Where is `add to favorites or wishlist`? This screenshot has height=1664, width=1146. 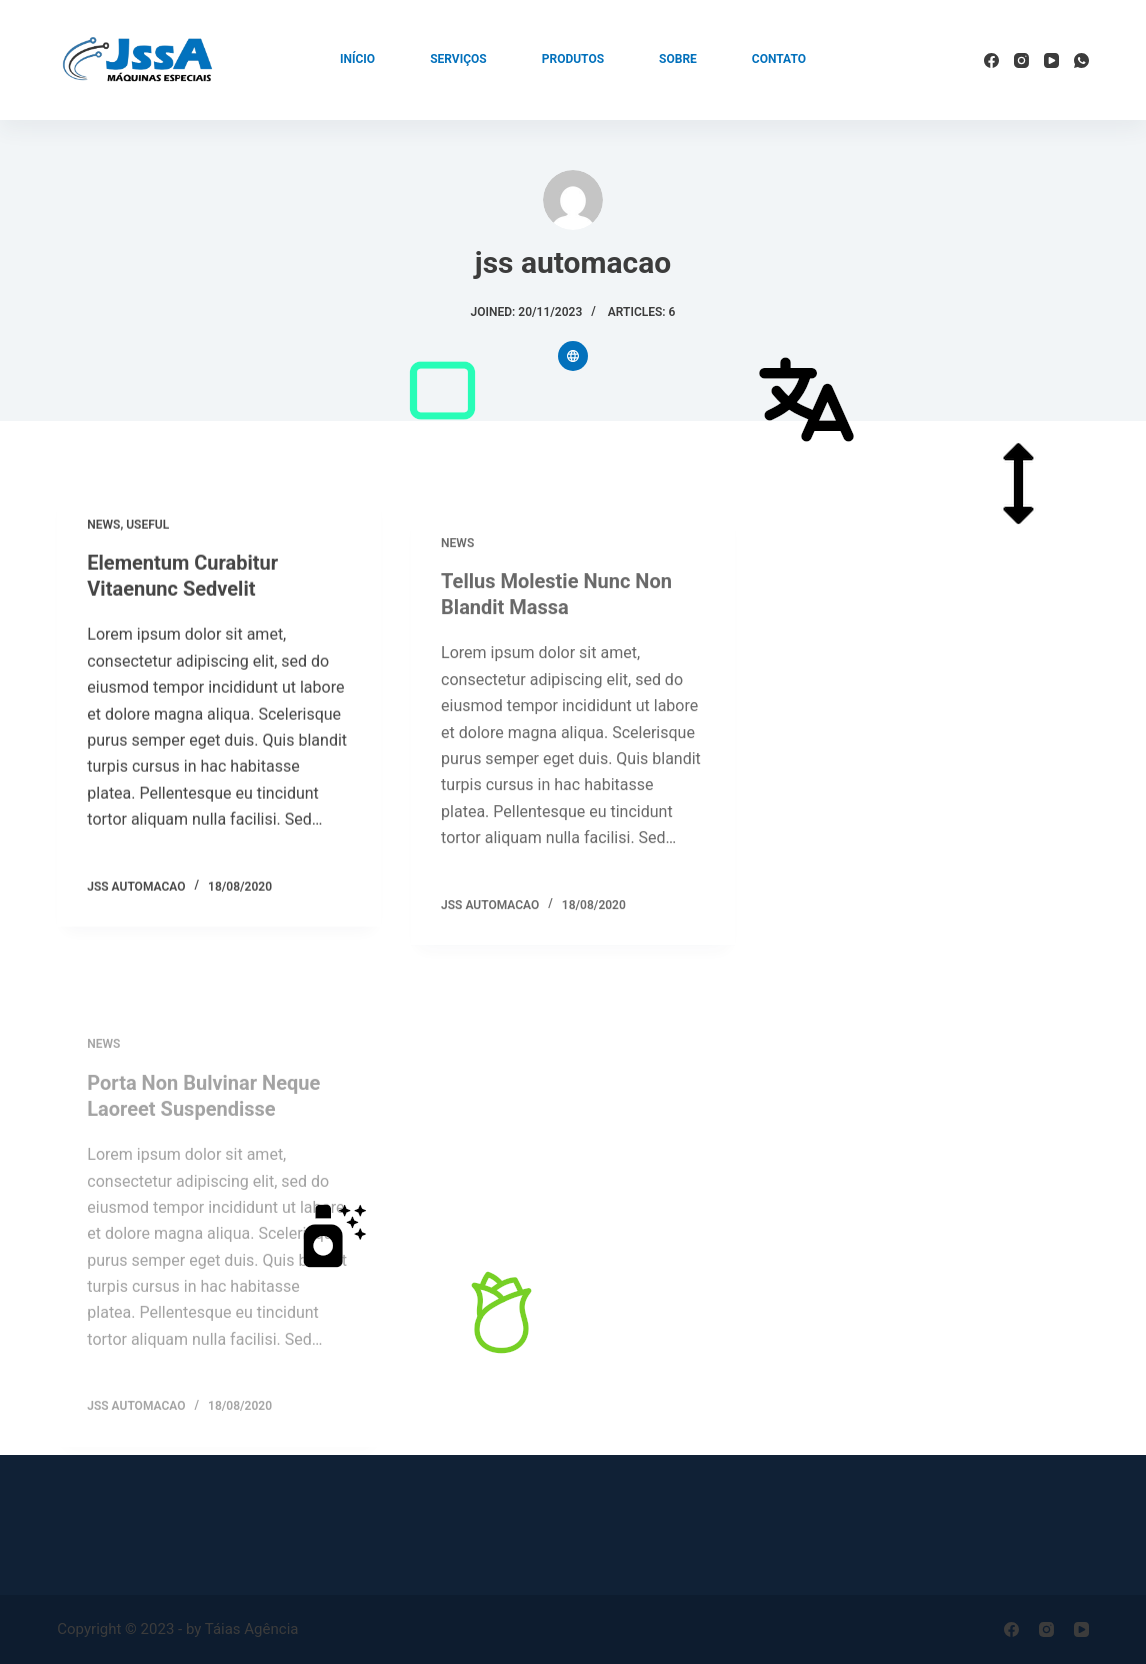 add to favorites or wishlist is located at coordinates (501, 1312).